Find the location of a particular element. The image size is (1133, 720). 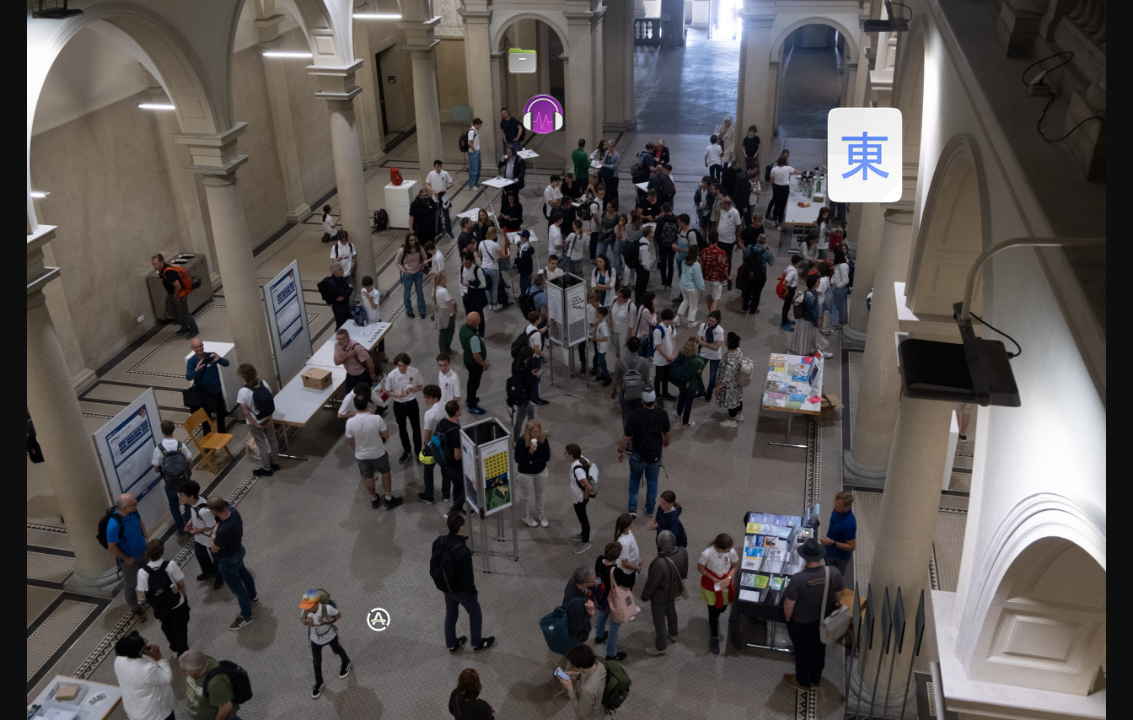

audio output device connected is located at coordinates (543, 114).